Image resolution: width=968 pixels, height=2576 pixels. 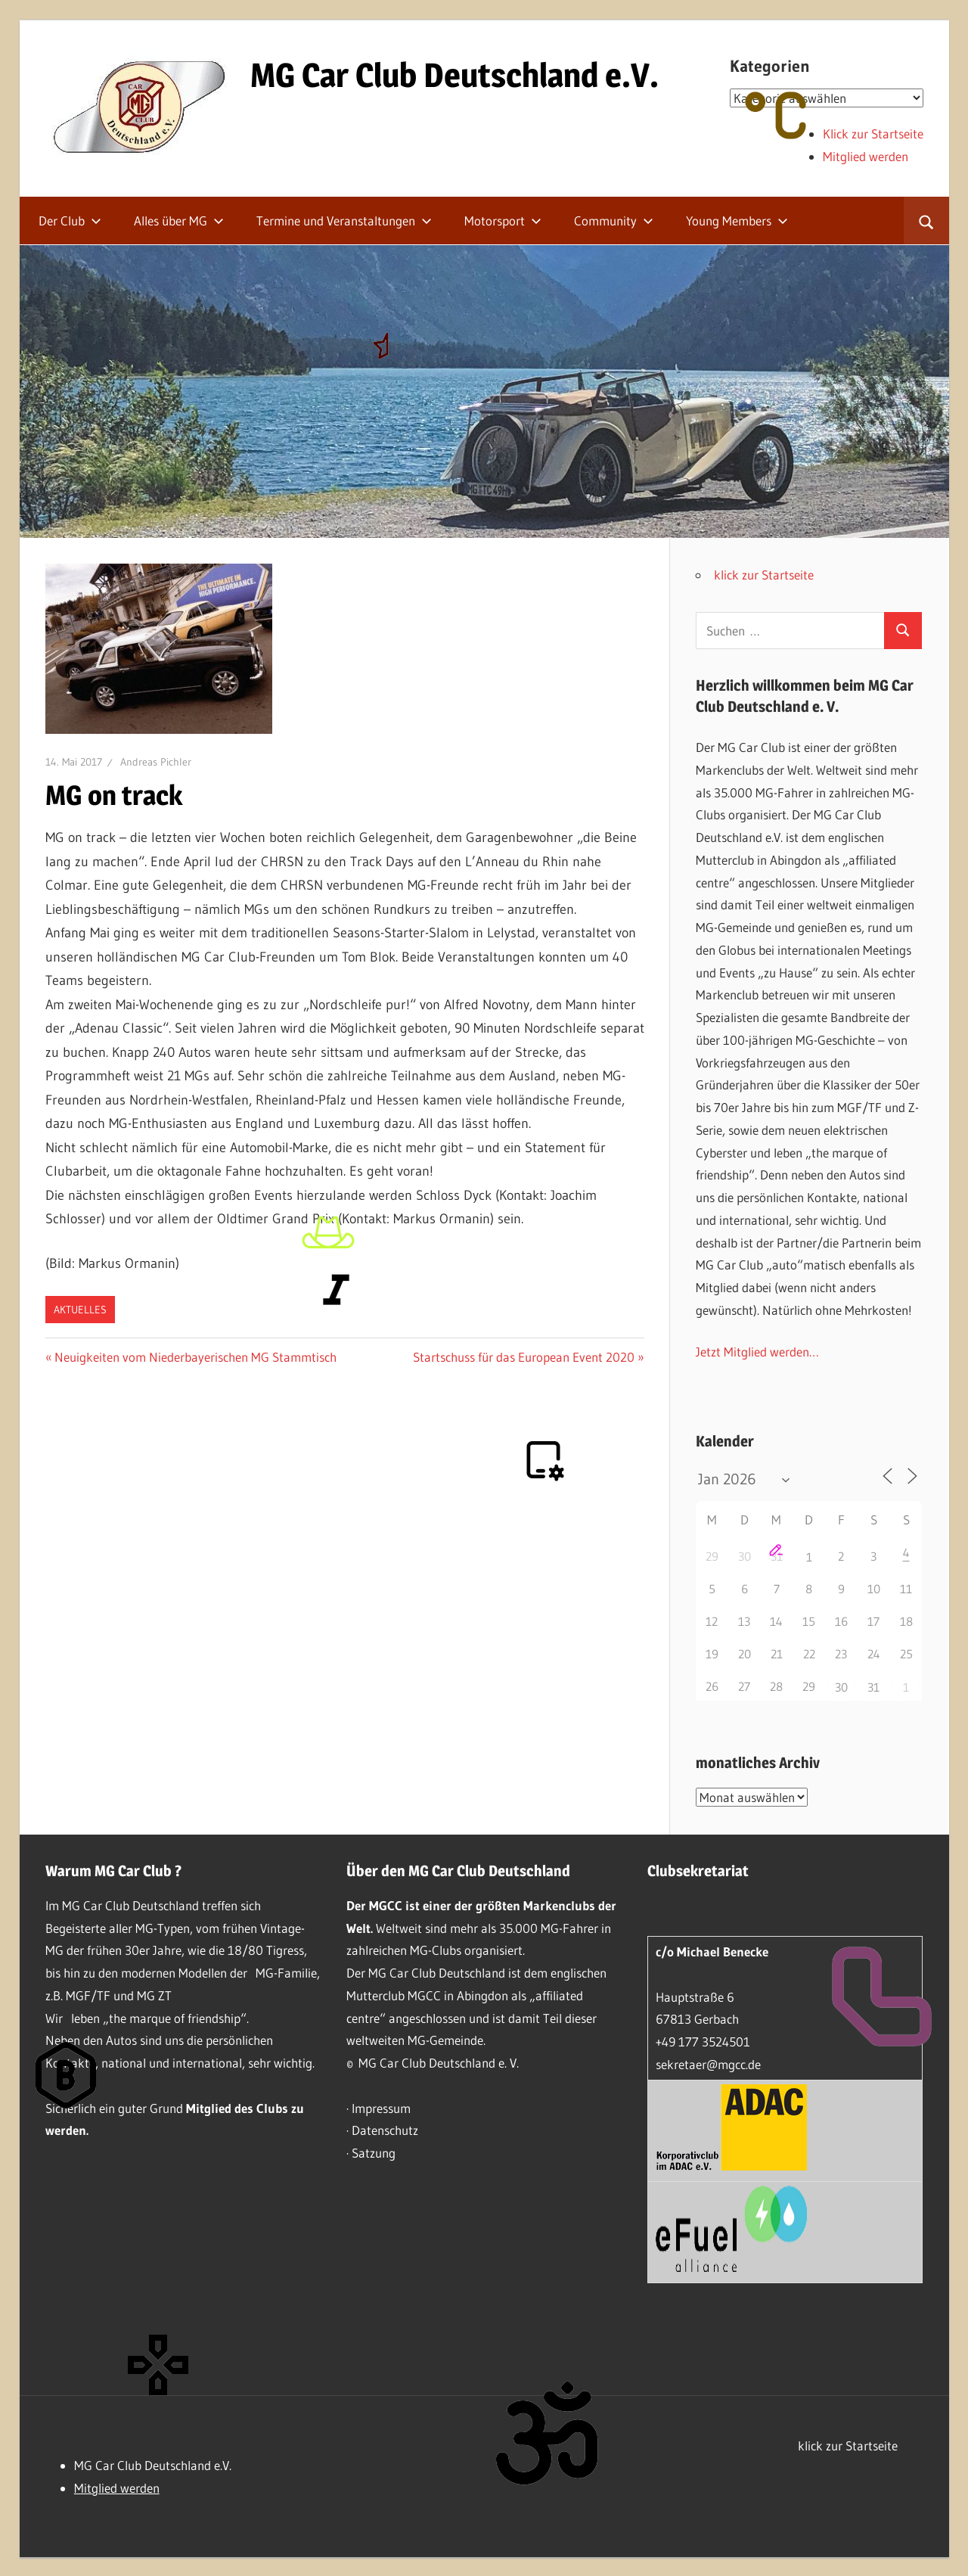 I want to click on open games or gaming section, so click(x=158, y=2365).